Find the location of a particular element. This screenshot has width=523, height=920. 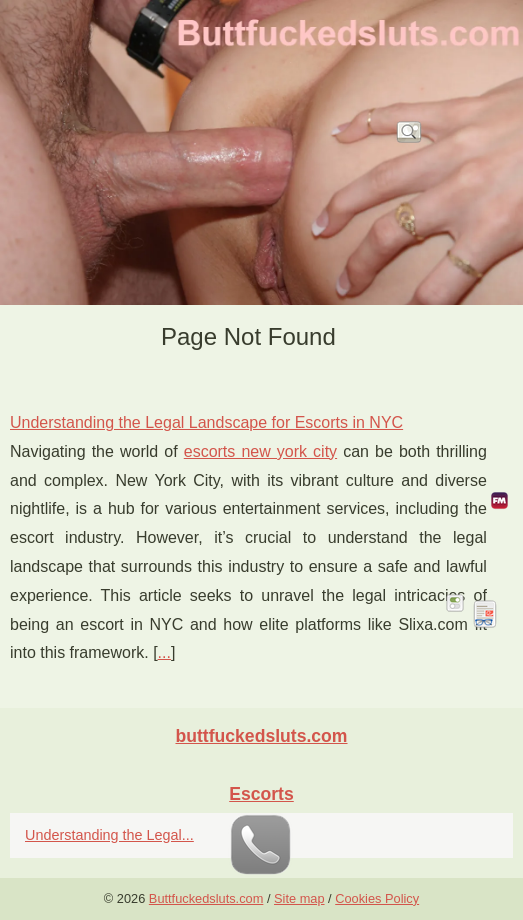

open desktop preferences or settings is located at coordinates (455, 603).